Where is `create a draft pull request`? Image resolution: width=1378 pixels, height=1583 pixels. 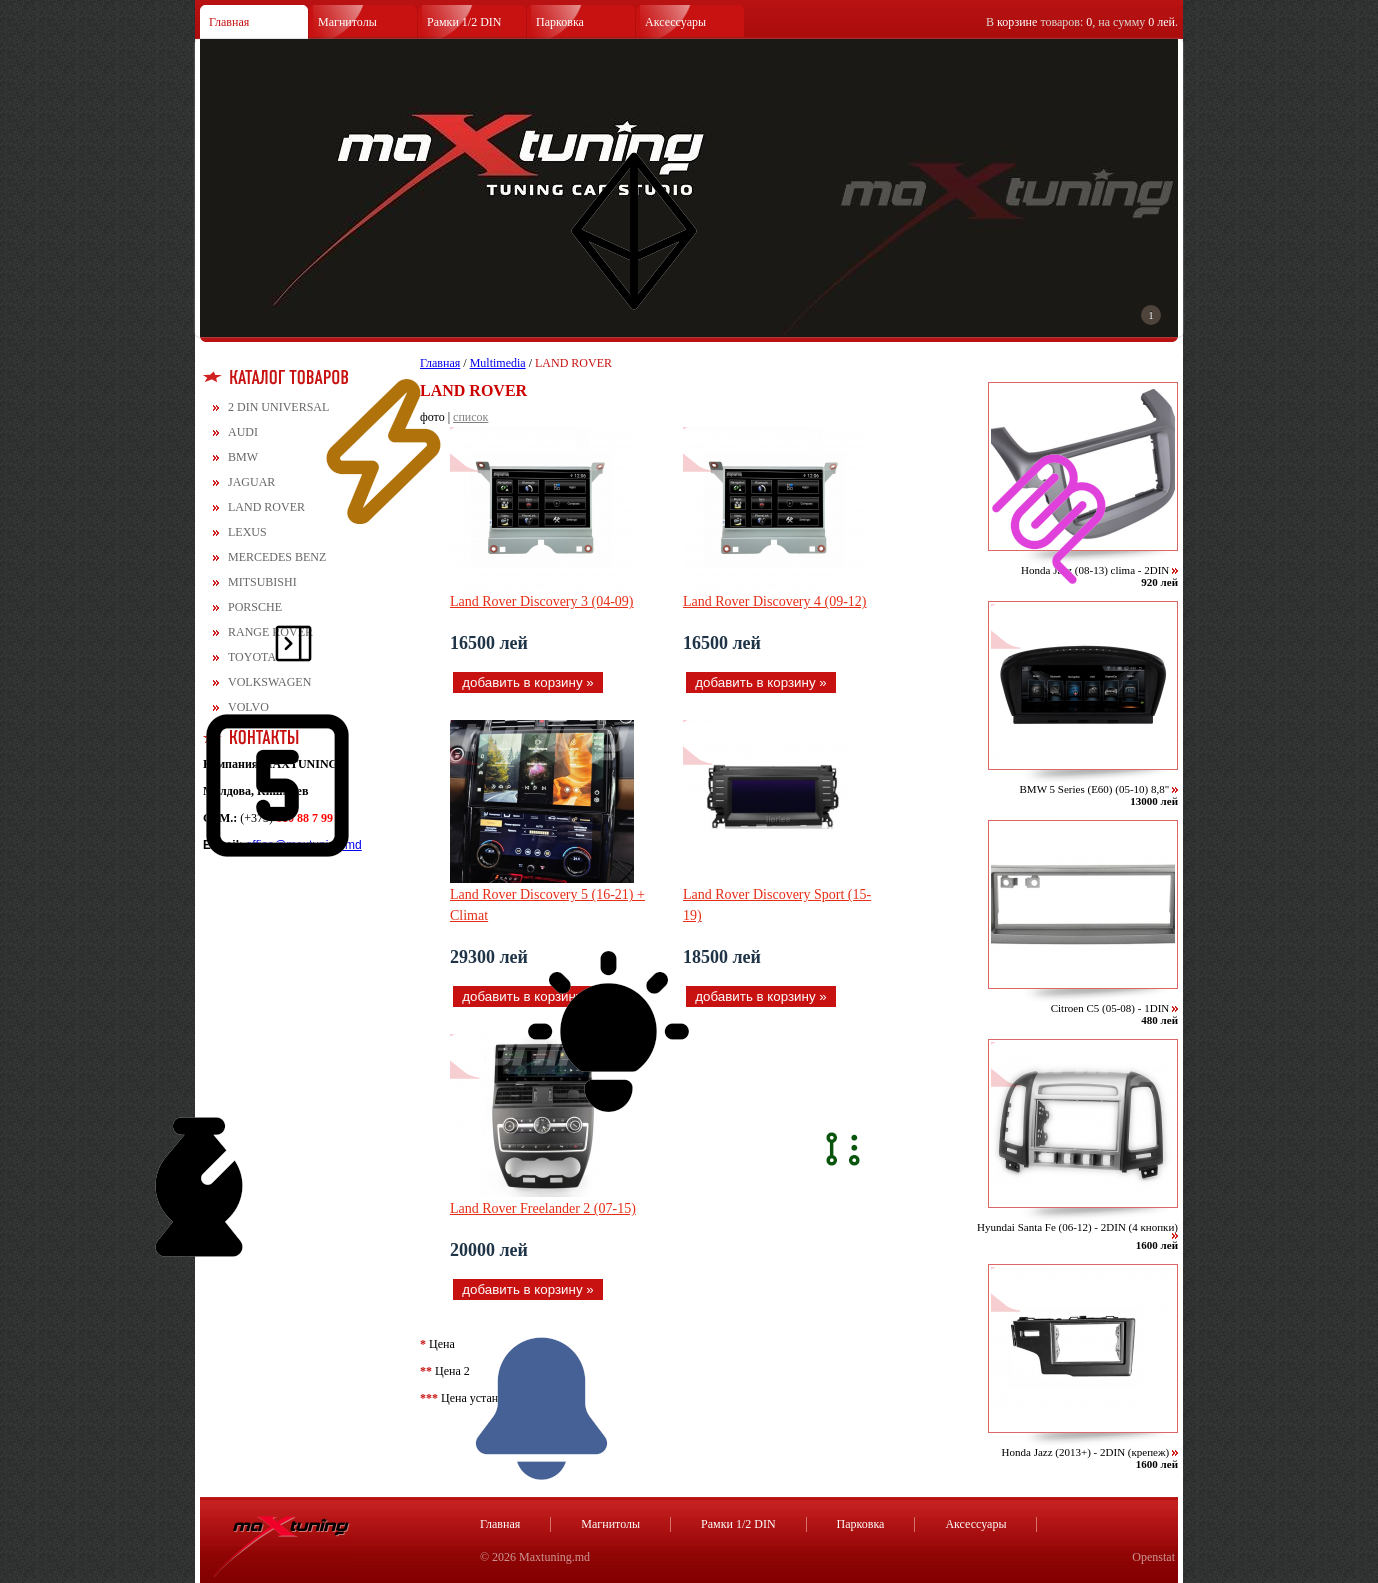 create a draft pull request is located at coordinates (843, 1149).